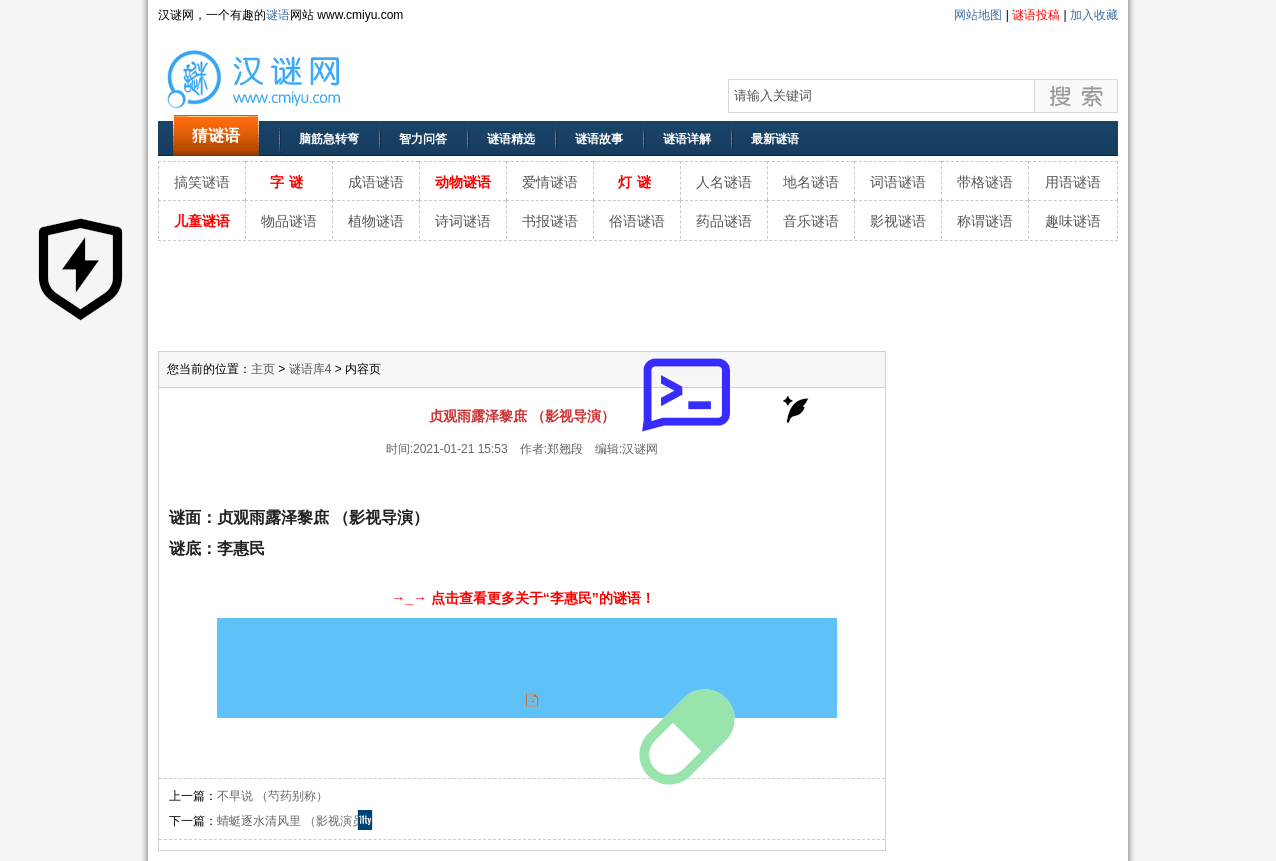  Describe the element at coordinates (687, 737) in the screenshot. I see `access medication or pharmacy features` at that location.